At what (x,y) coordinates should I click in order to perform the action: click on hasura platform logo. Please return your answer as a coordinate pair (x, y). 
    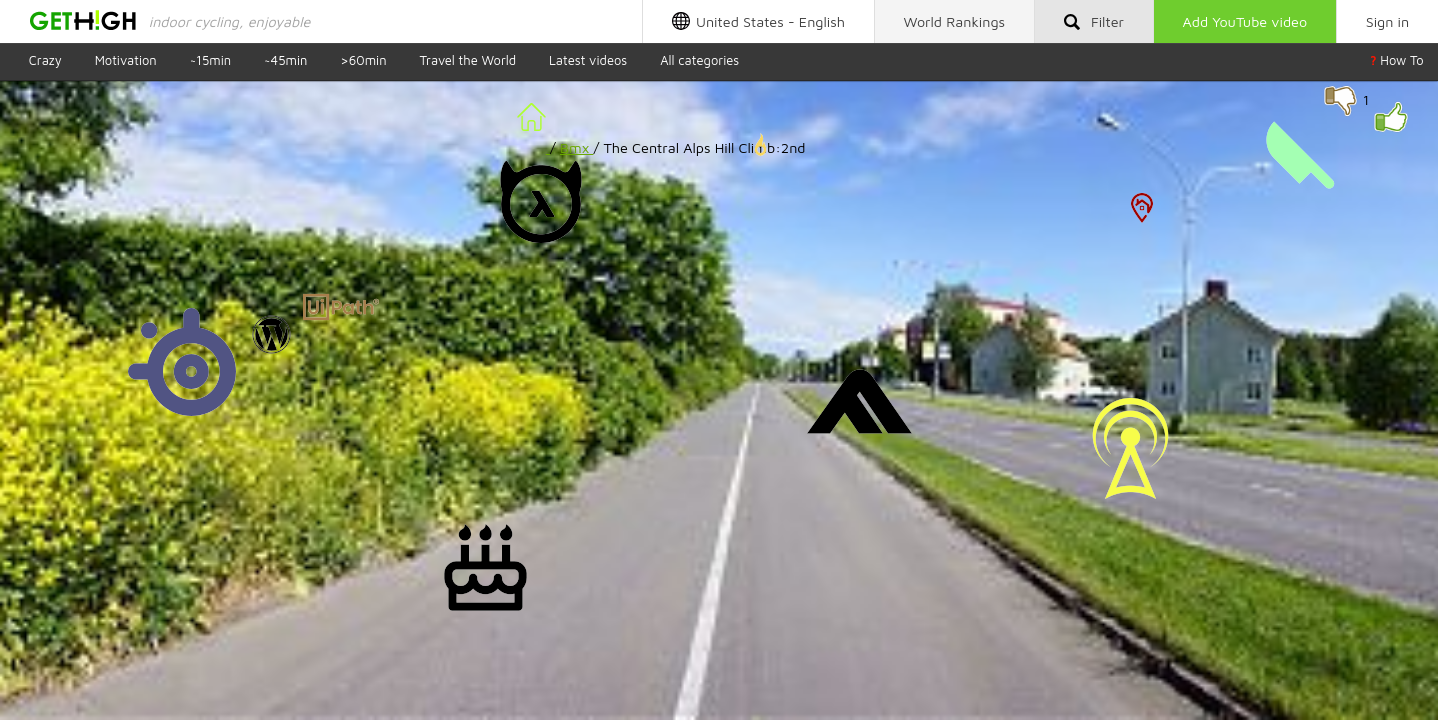
    Looking at the image, I should click on (541, 202).